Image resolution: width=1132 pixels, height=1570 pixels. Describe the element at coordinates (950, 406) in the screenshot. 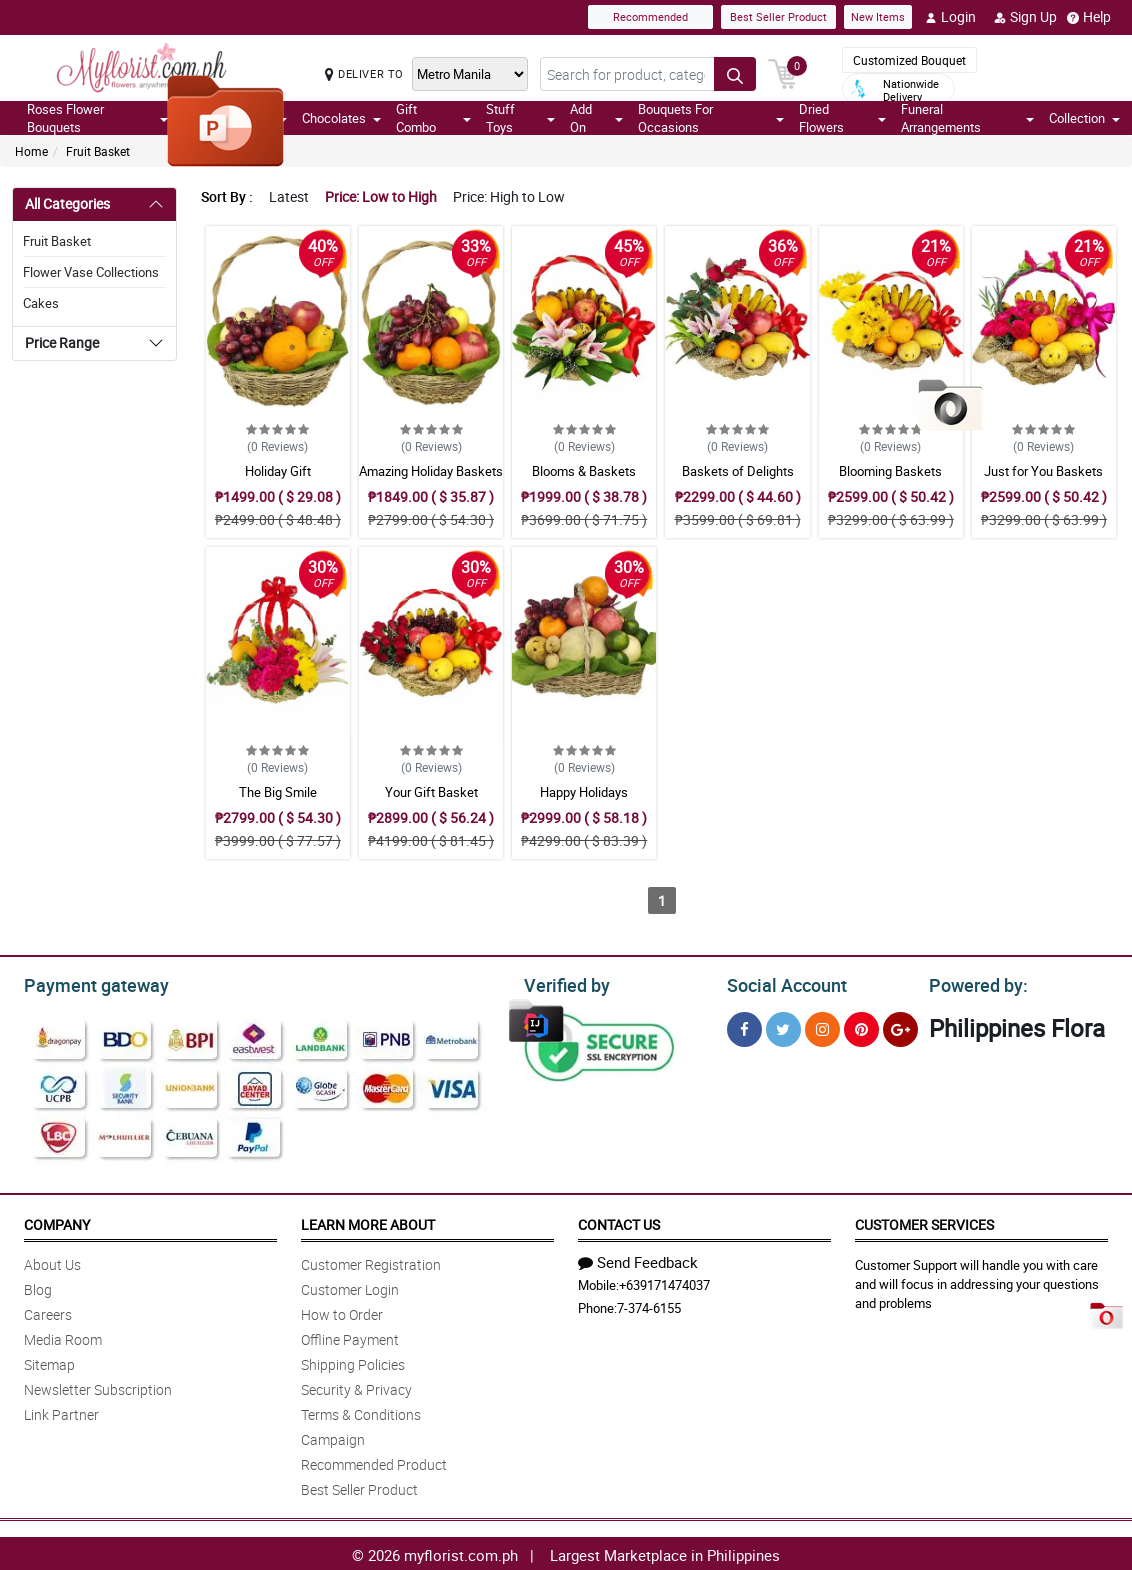

I see `open folder containing JSON configuration files` at that location.